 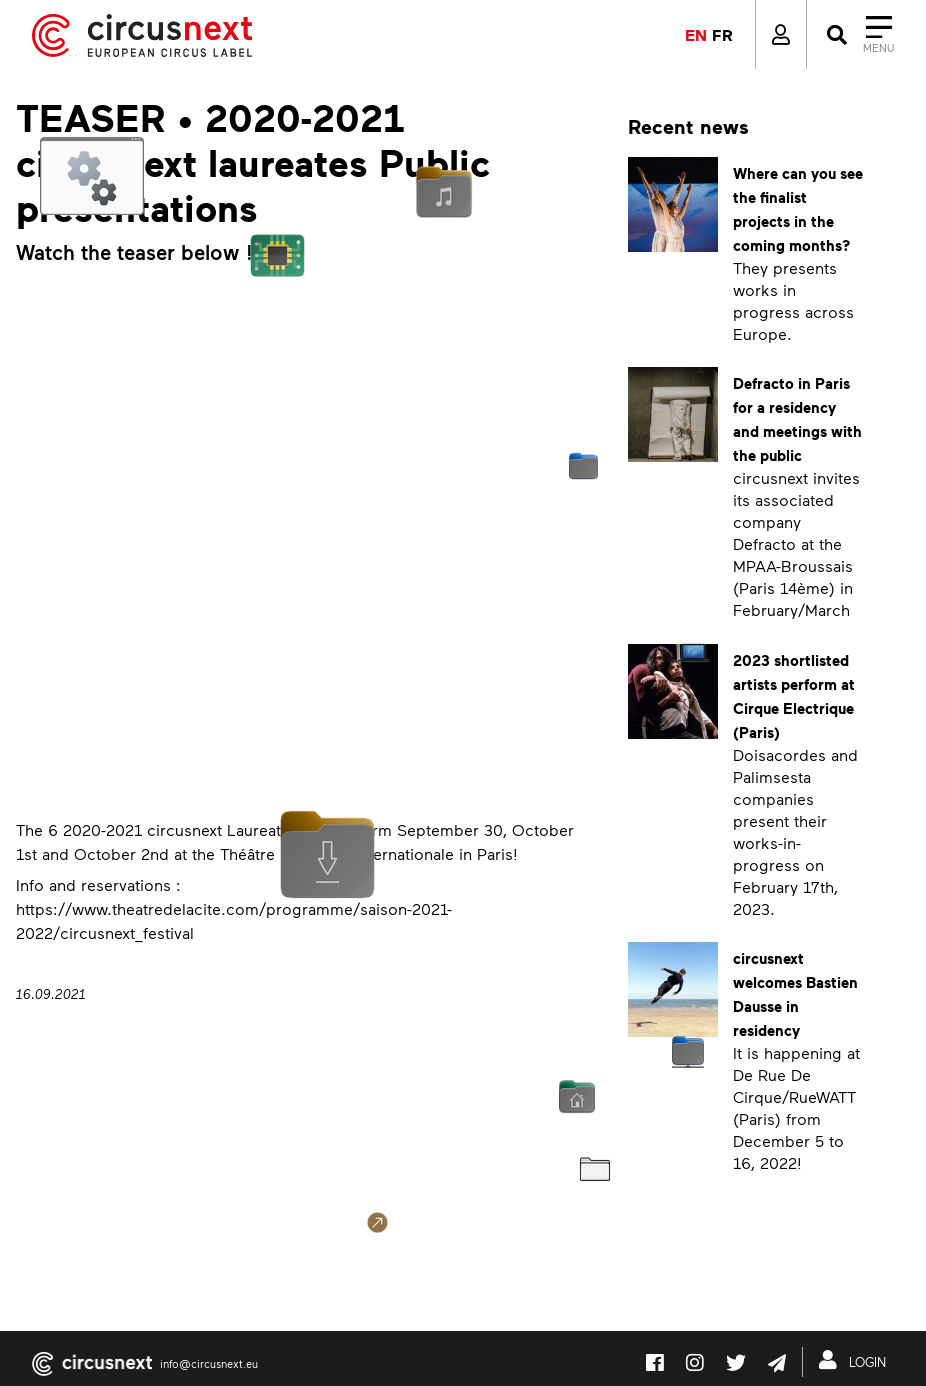 I want to click on open folder to view contents, so click(x=583, y=465).